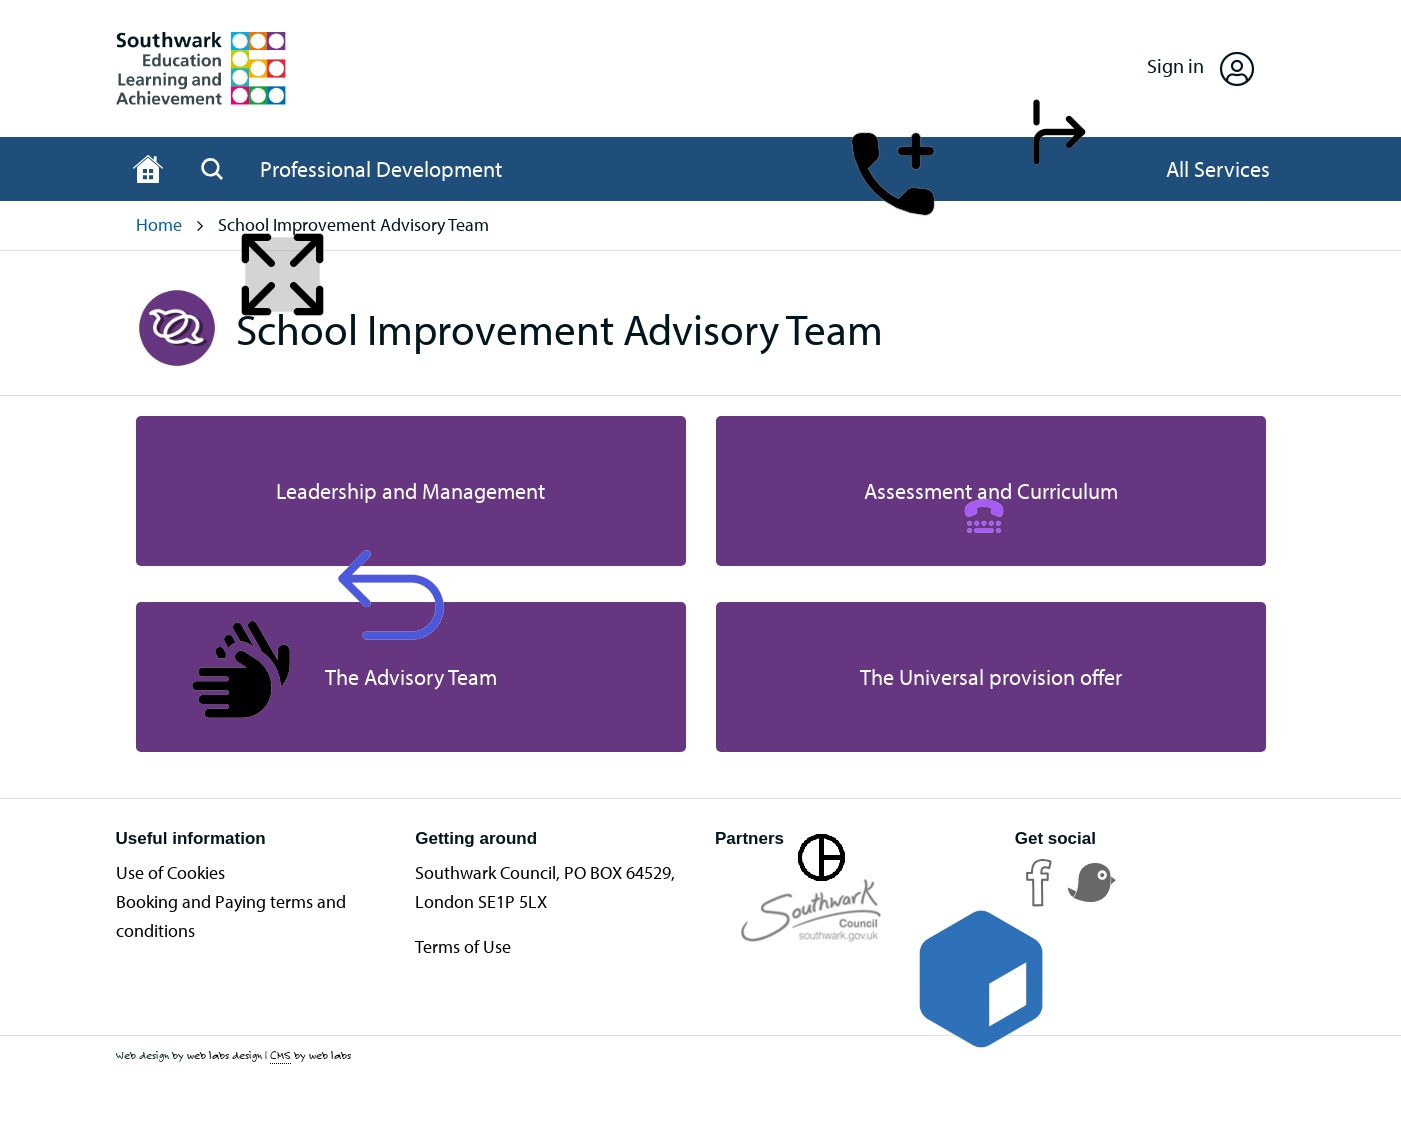 The height and width of the screenshot is (1146, 1401). I want to click on enable tty/tdd accessibility for hearing-impaired calls, so click(984, 516).